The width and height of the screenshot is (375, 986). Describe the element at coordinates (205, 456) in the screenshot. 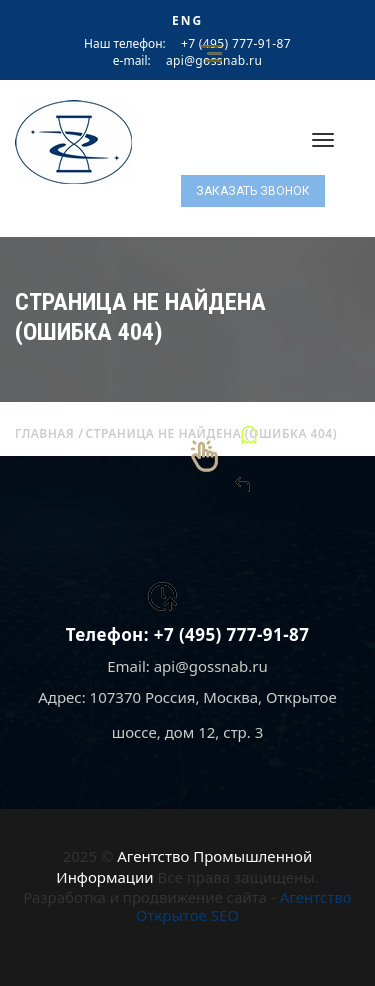

I see `tap or click to interact` at that location.